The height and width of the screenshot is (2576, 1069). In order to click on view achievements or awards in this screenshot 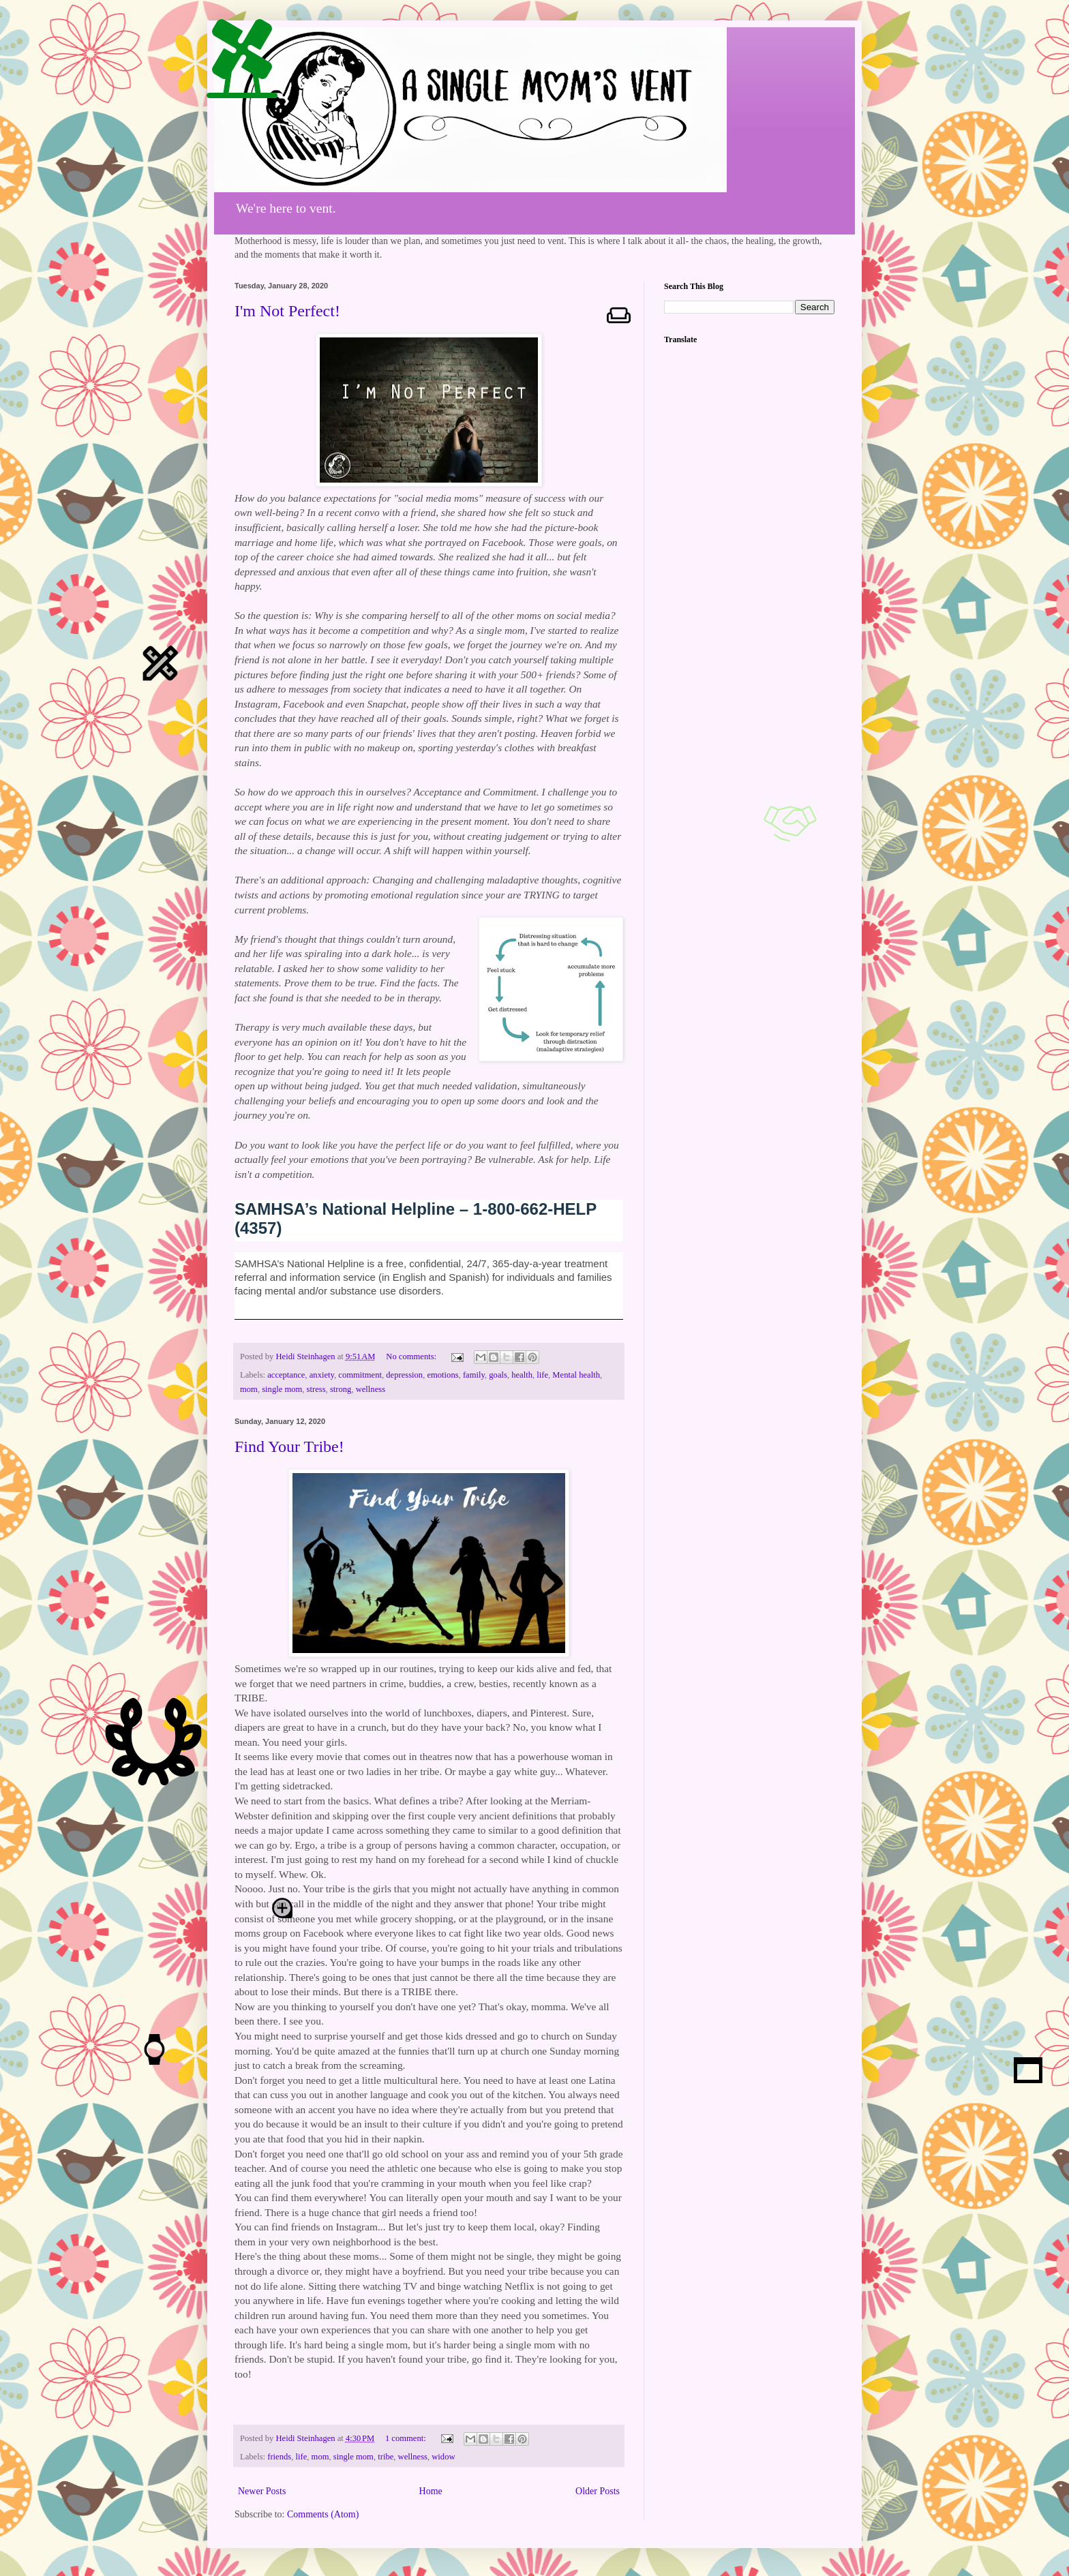, I will do `click(153, 1742)`.